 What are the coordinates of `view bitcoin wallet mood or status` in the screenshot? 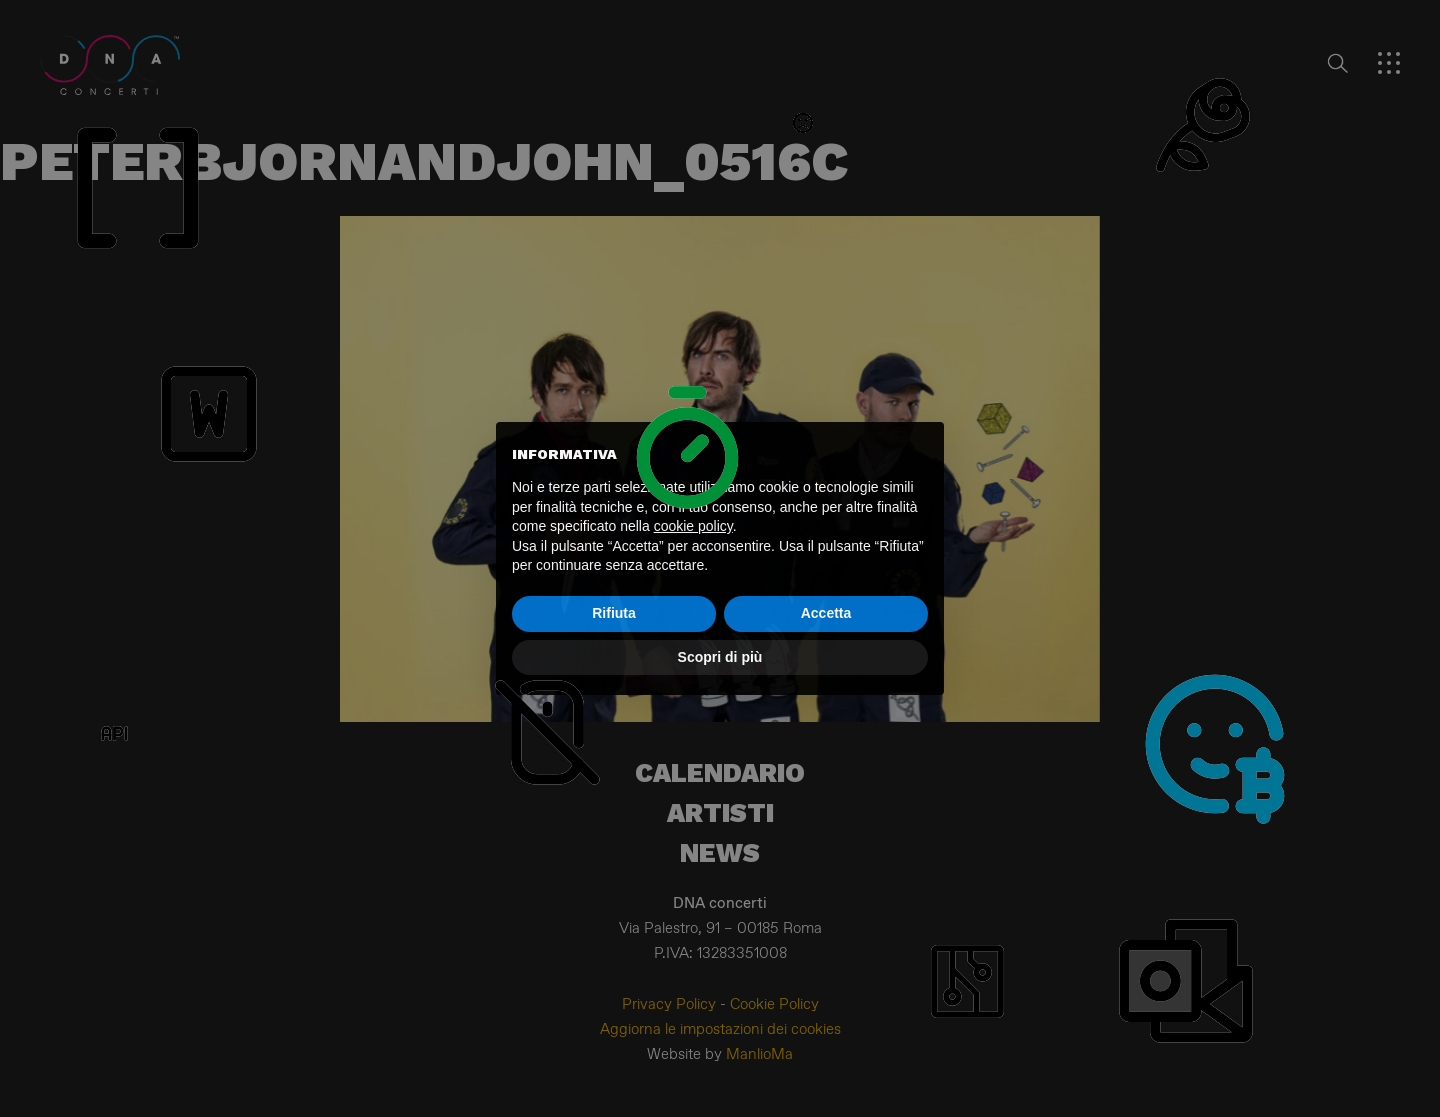 It's located at (1215, 744).